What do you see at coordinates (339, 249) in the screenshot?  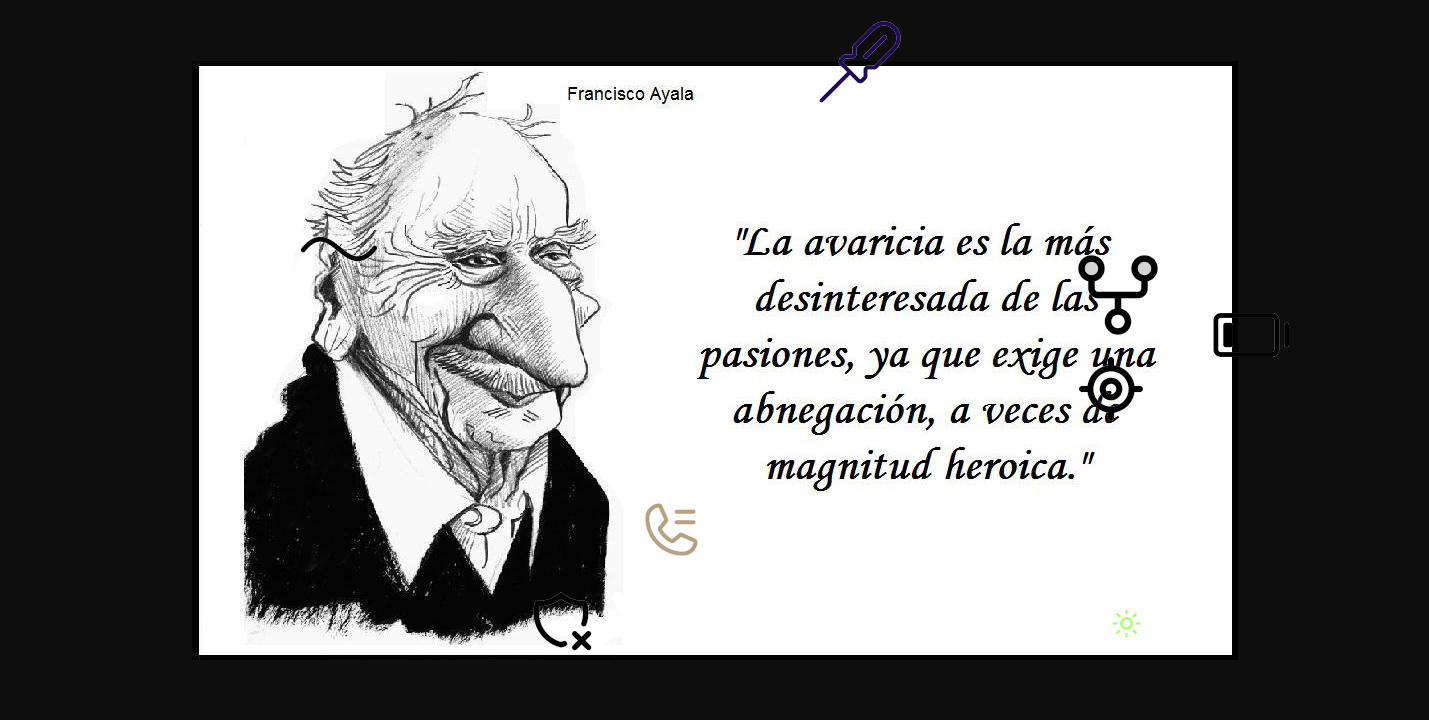 I see `indicates an approximate or estimated value` at bounding box center [339, 249].